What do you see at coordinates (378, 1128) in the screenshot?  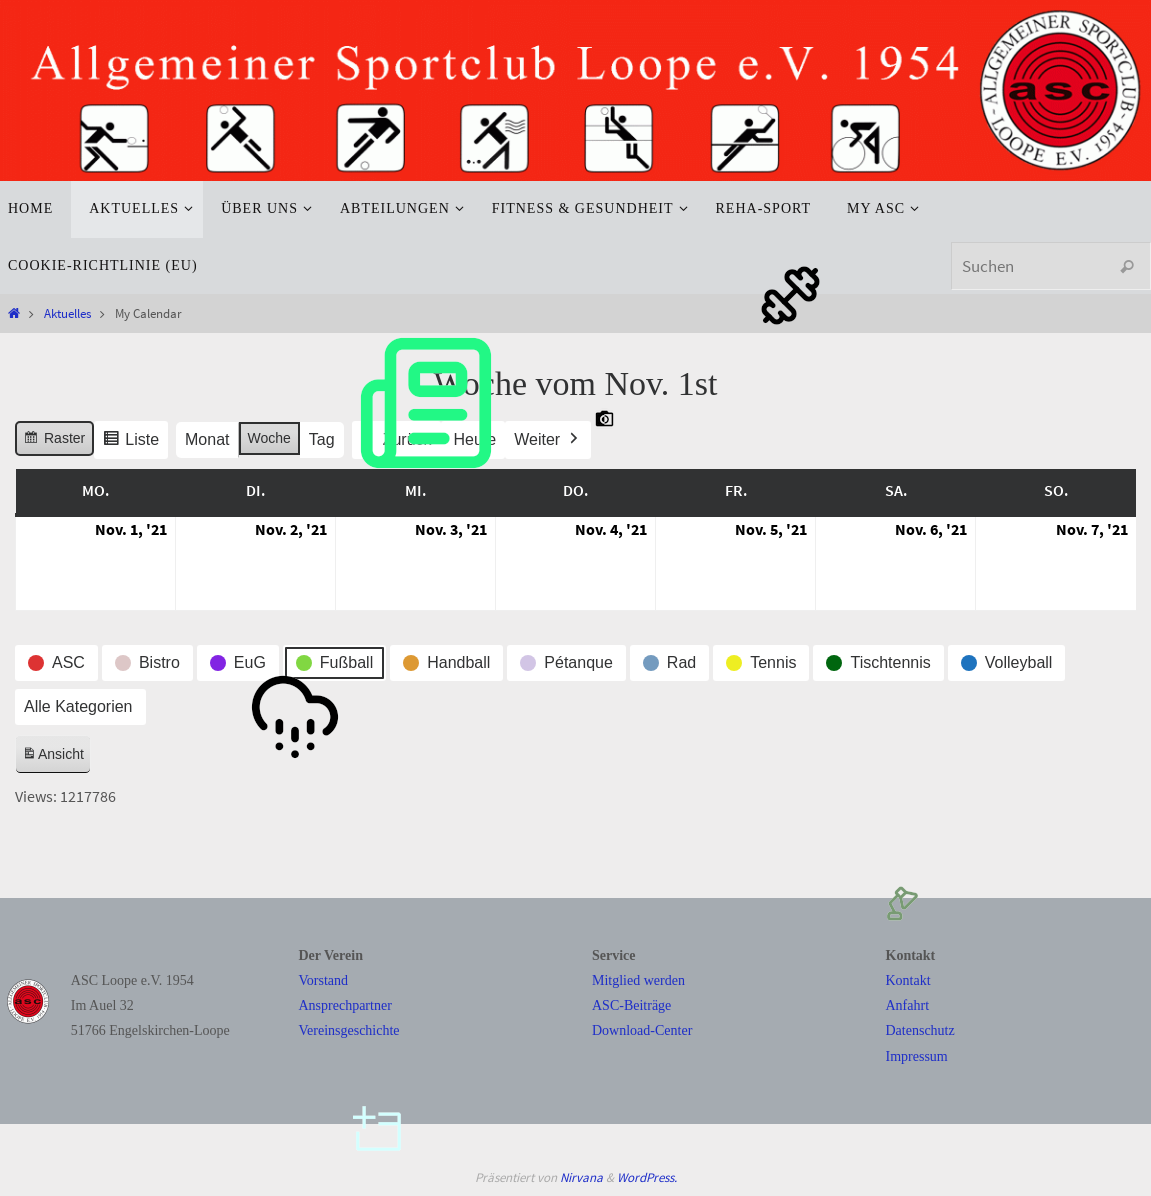 I see `open a new empty window` at bounding box center [378, 1128].